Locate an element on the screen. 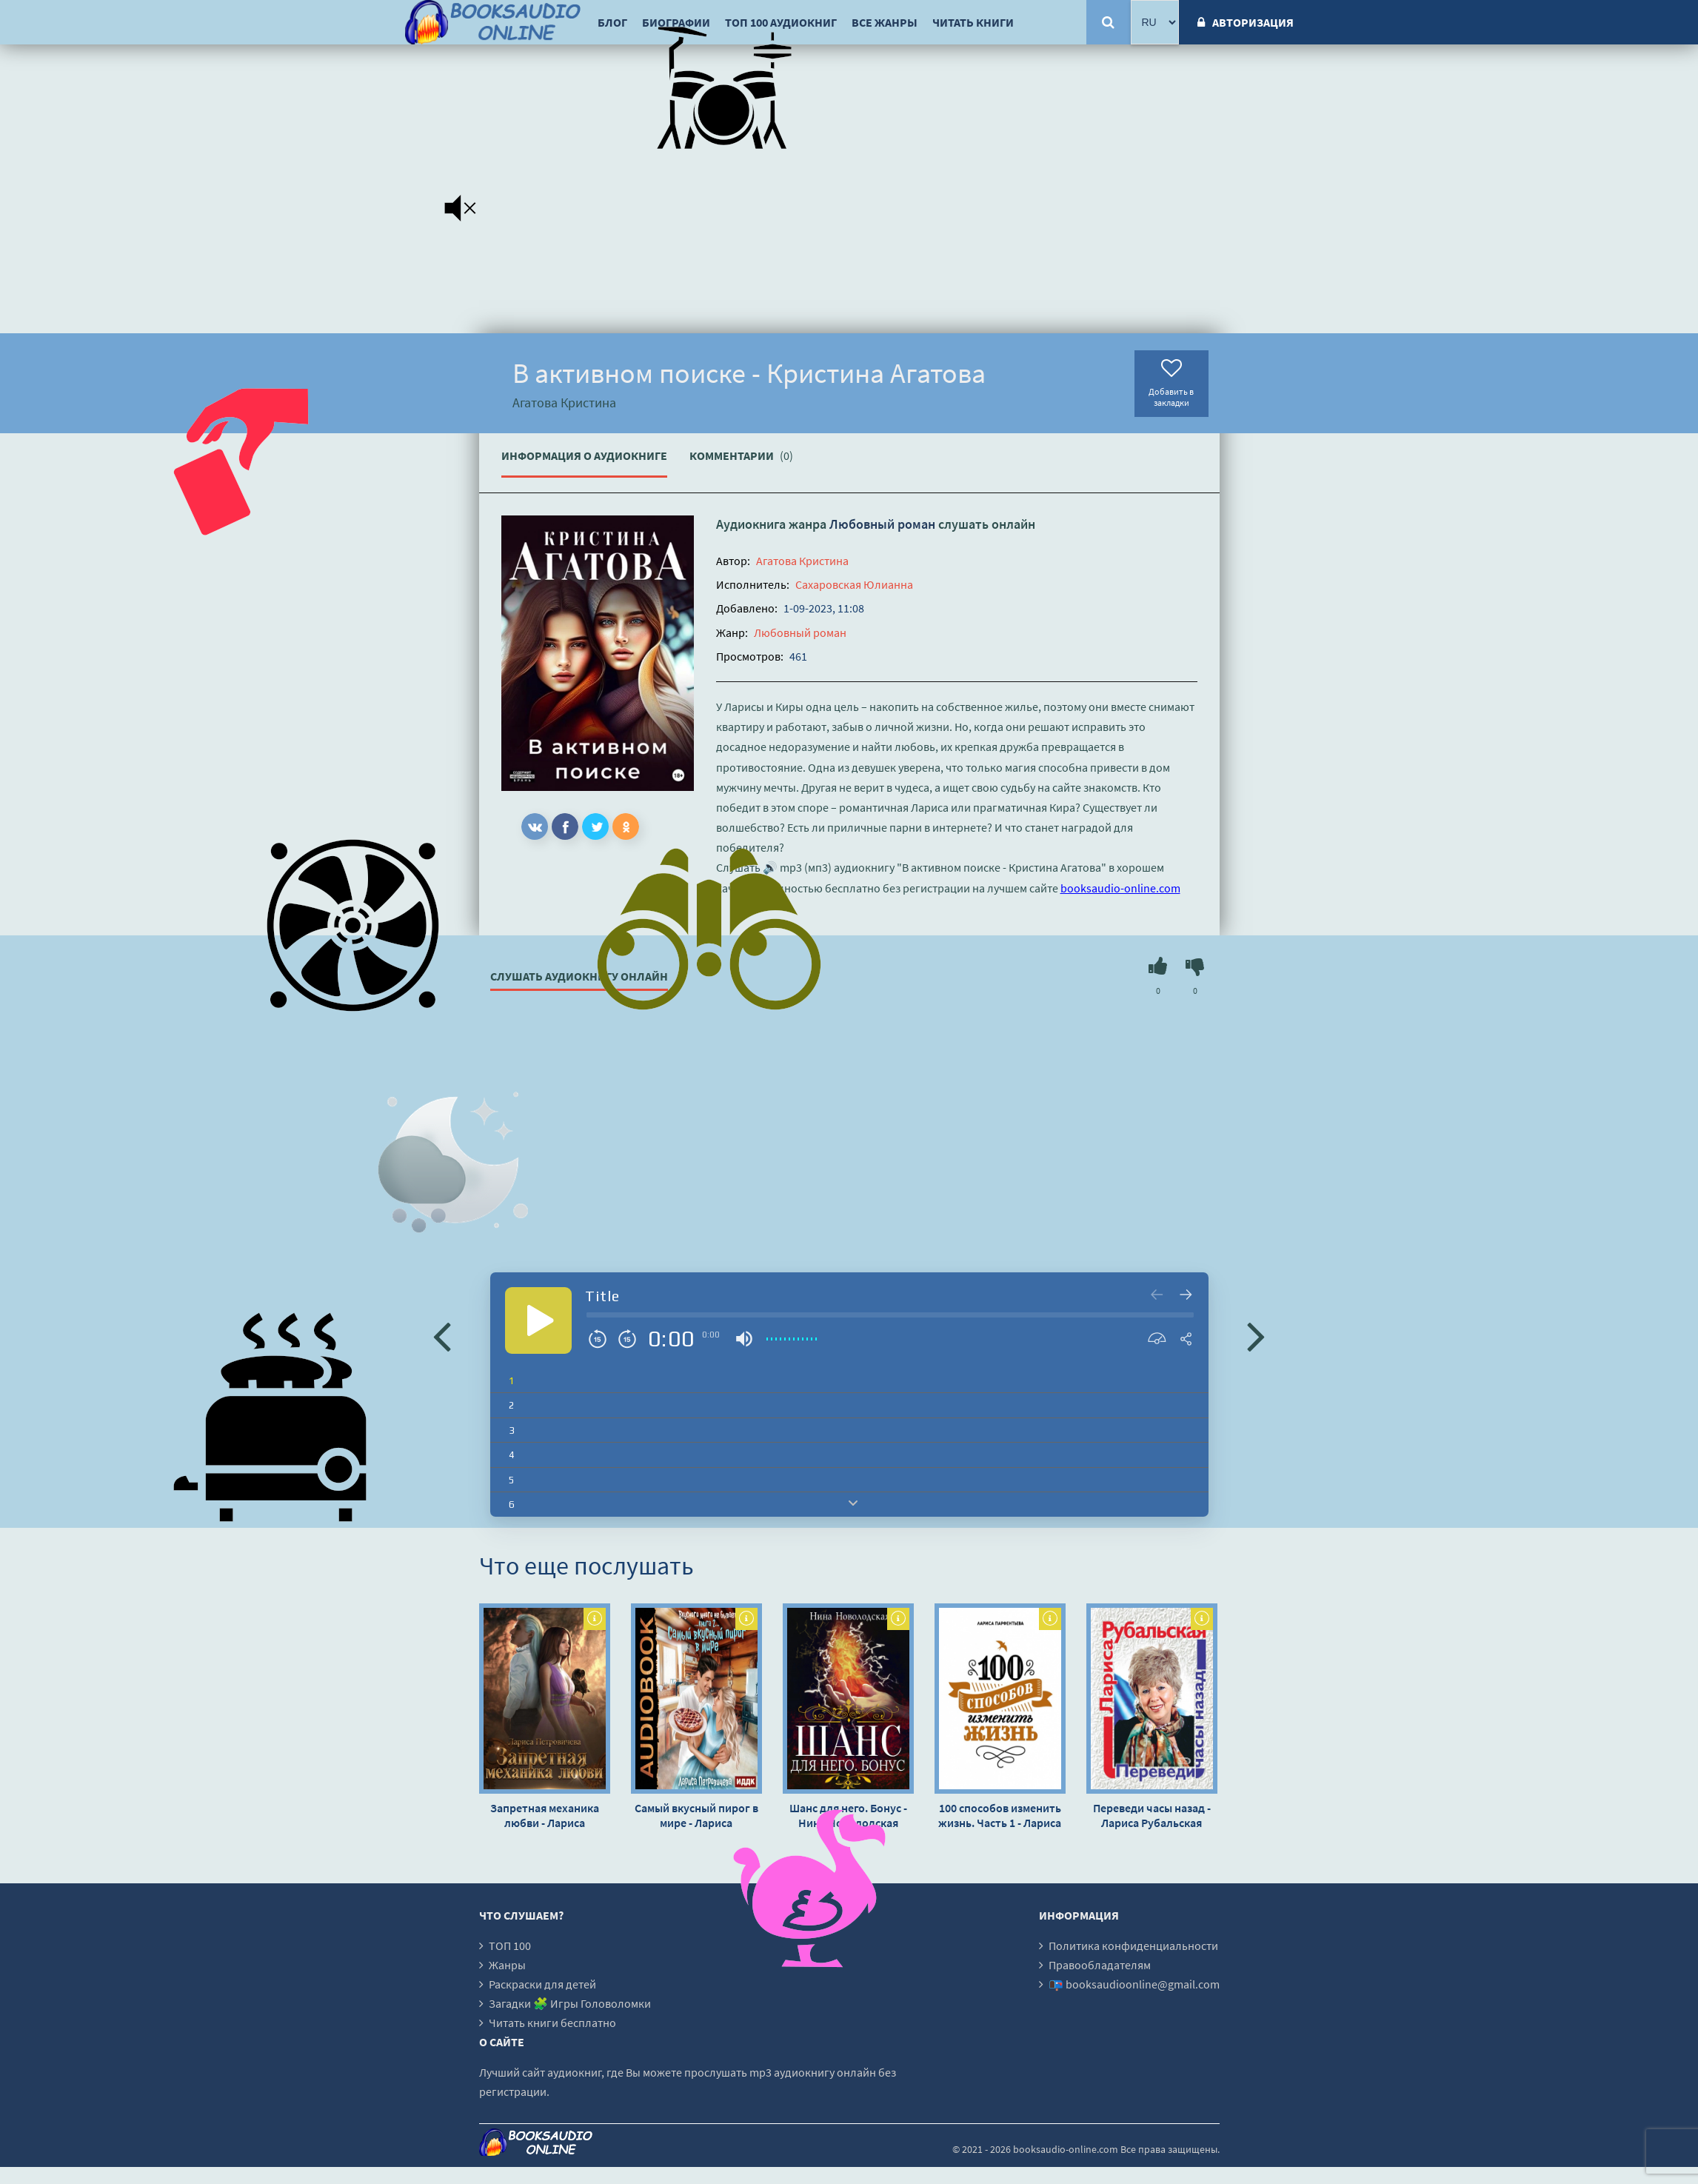  mute audio or sound is located at coordinates (459, 208).